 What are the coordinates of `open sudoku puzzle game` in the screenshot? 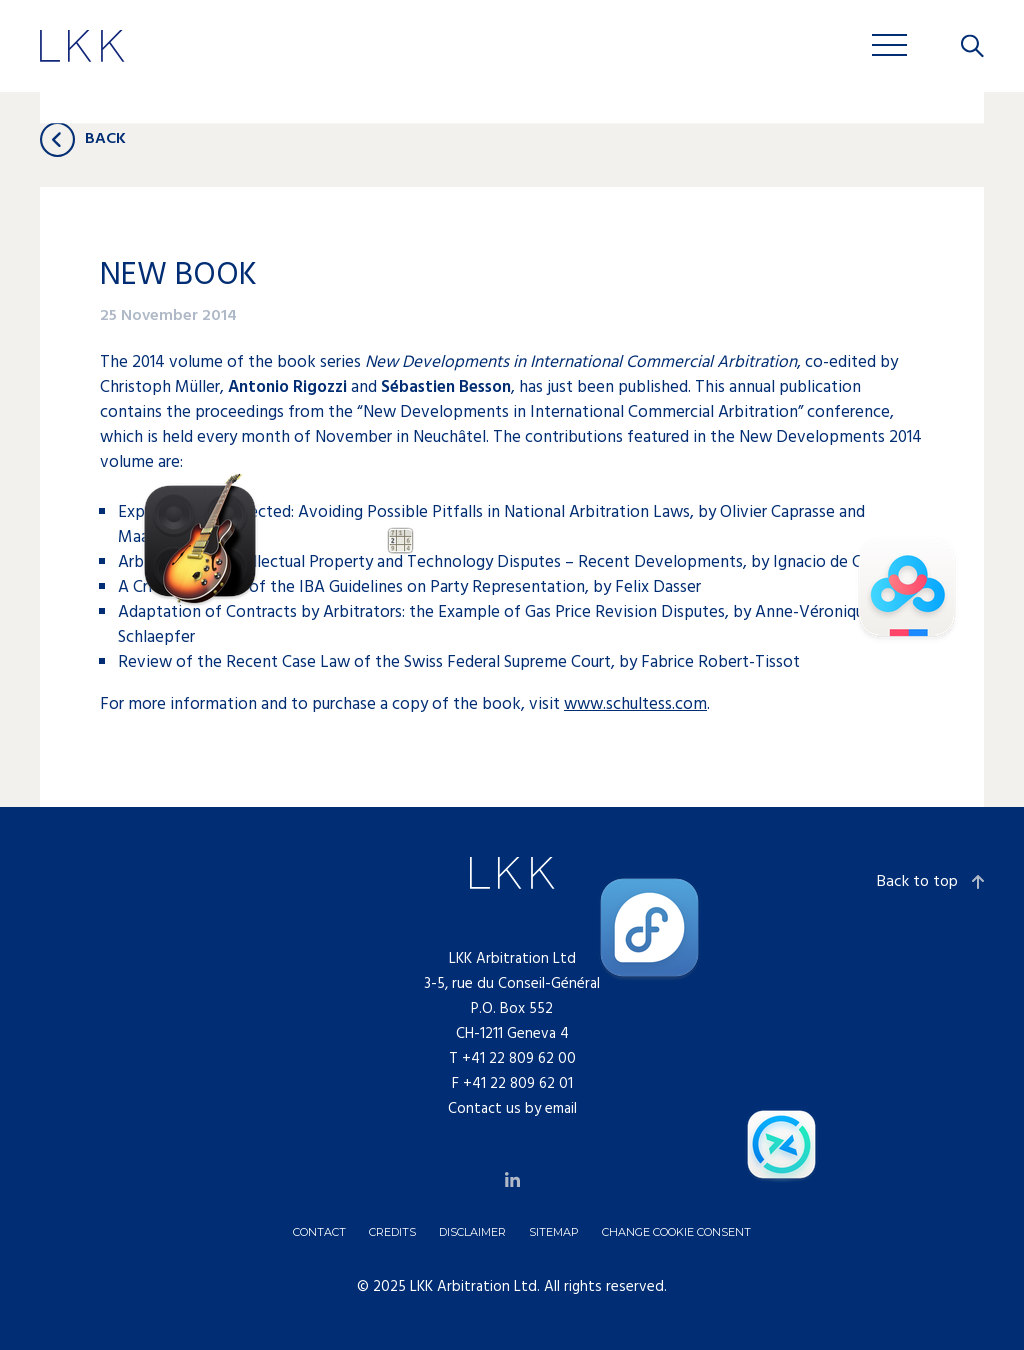 It's located at (400, 540).